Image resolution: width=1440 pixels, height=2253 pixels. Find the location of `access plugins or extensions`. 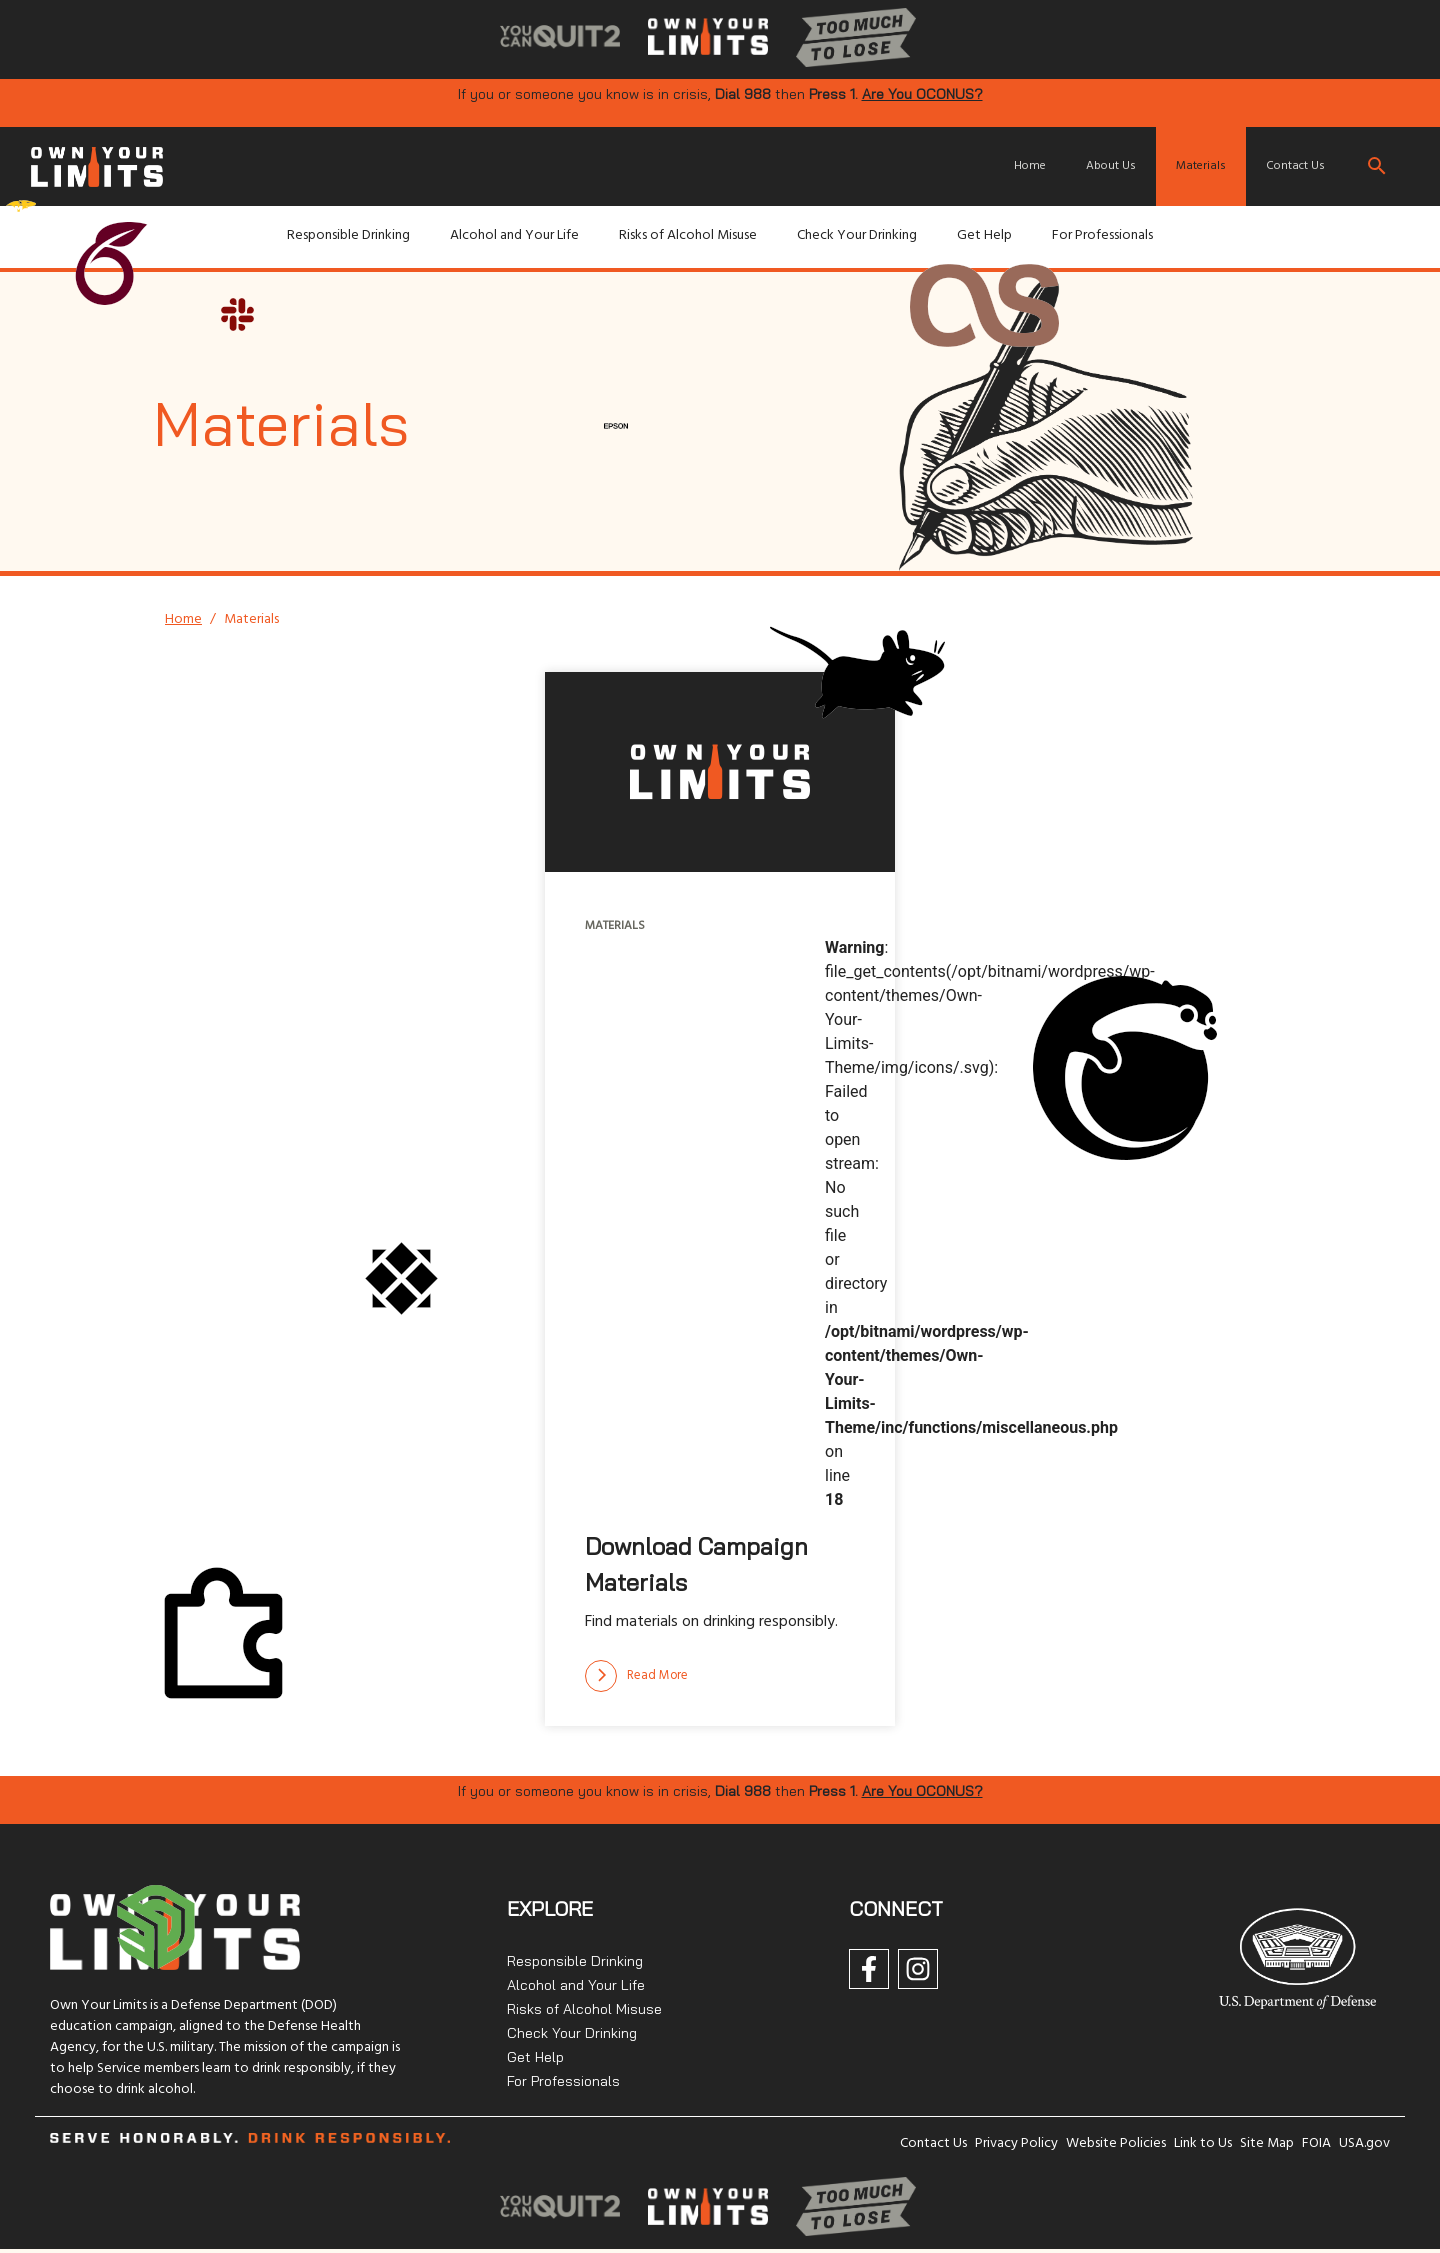

access plugins or extensions is located at coordinates (223, 1639).